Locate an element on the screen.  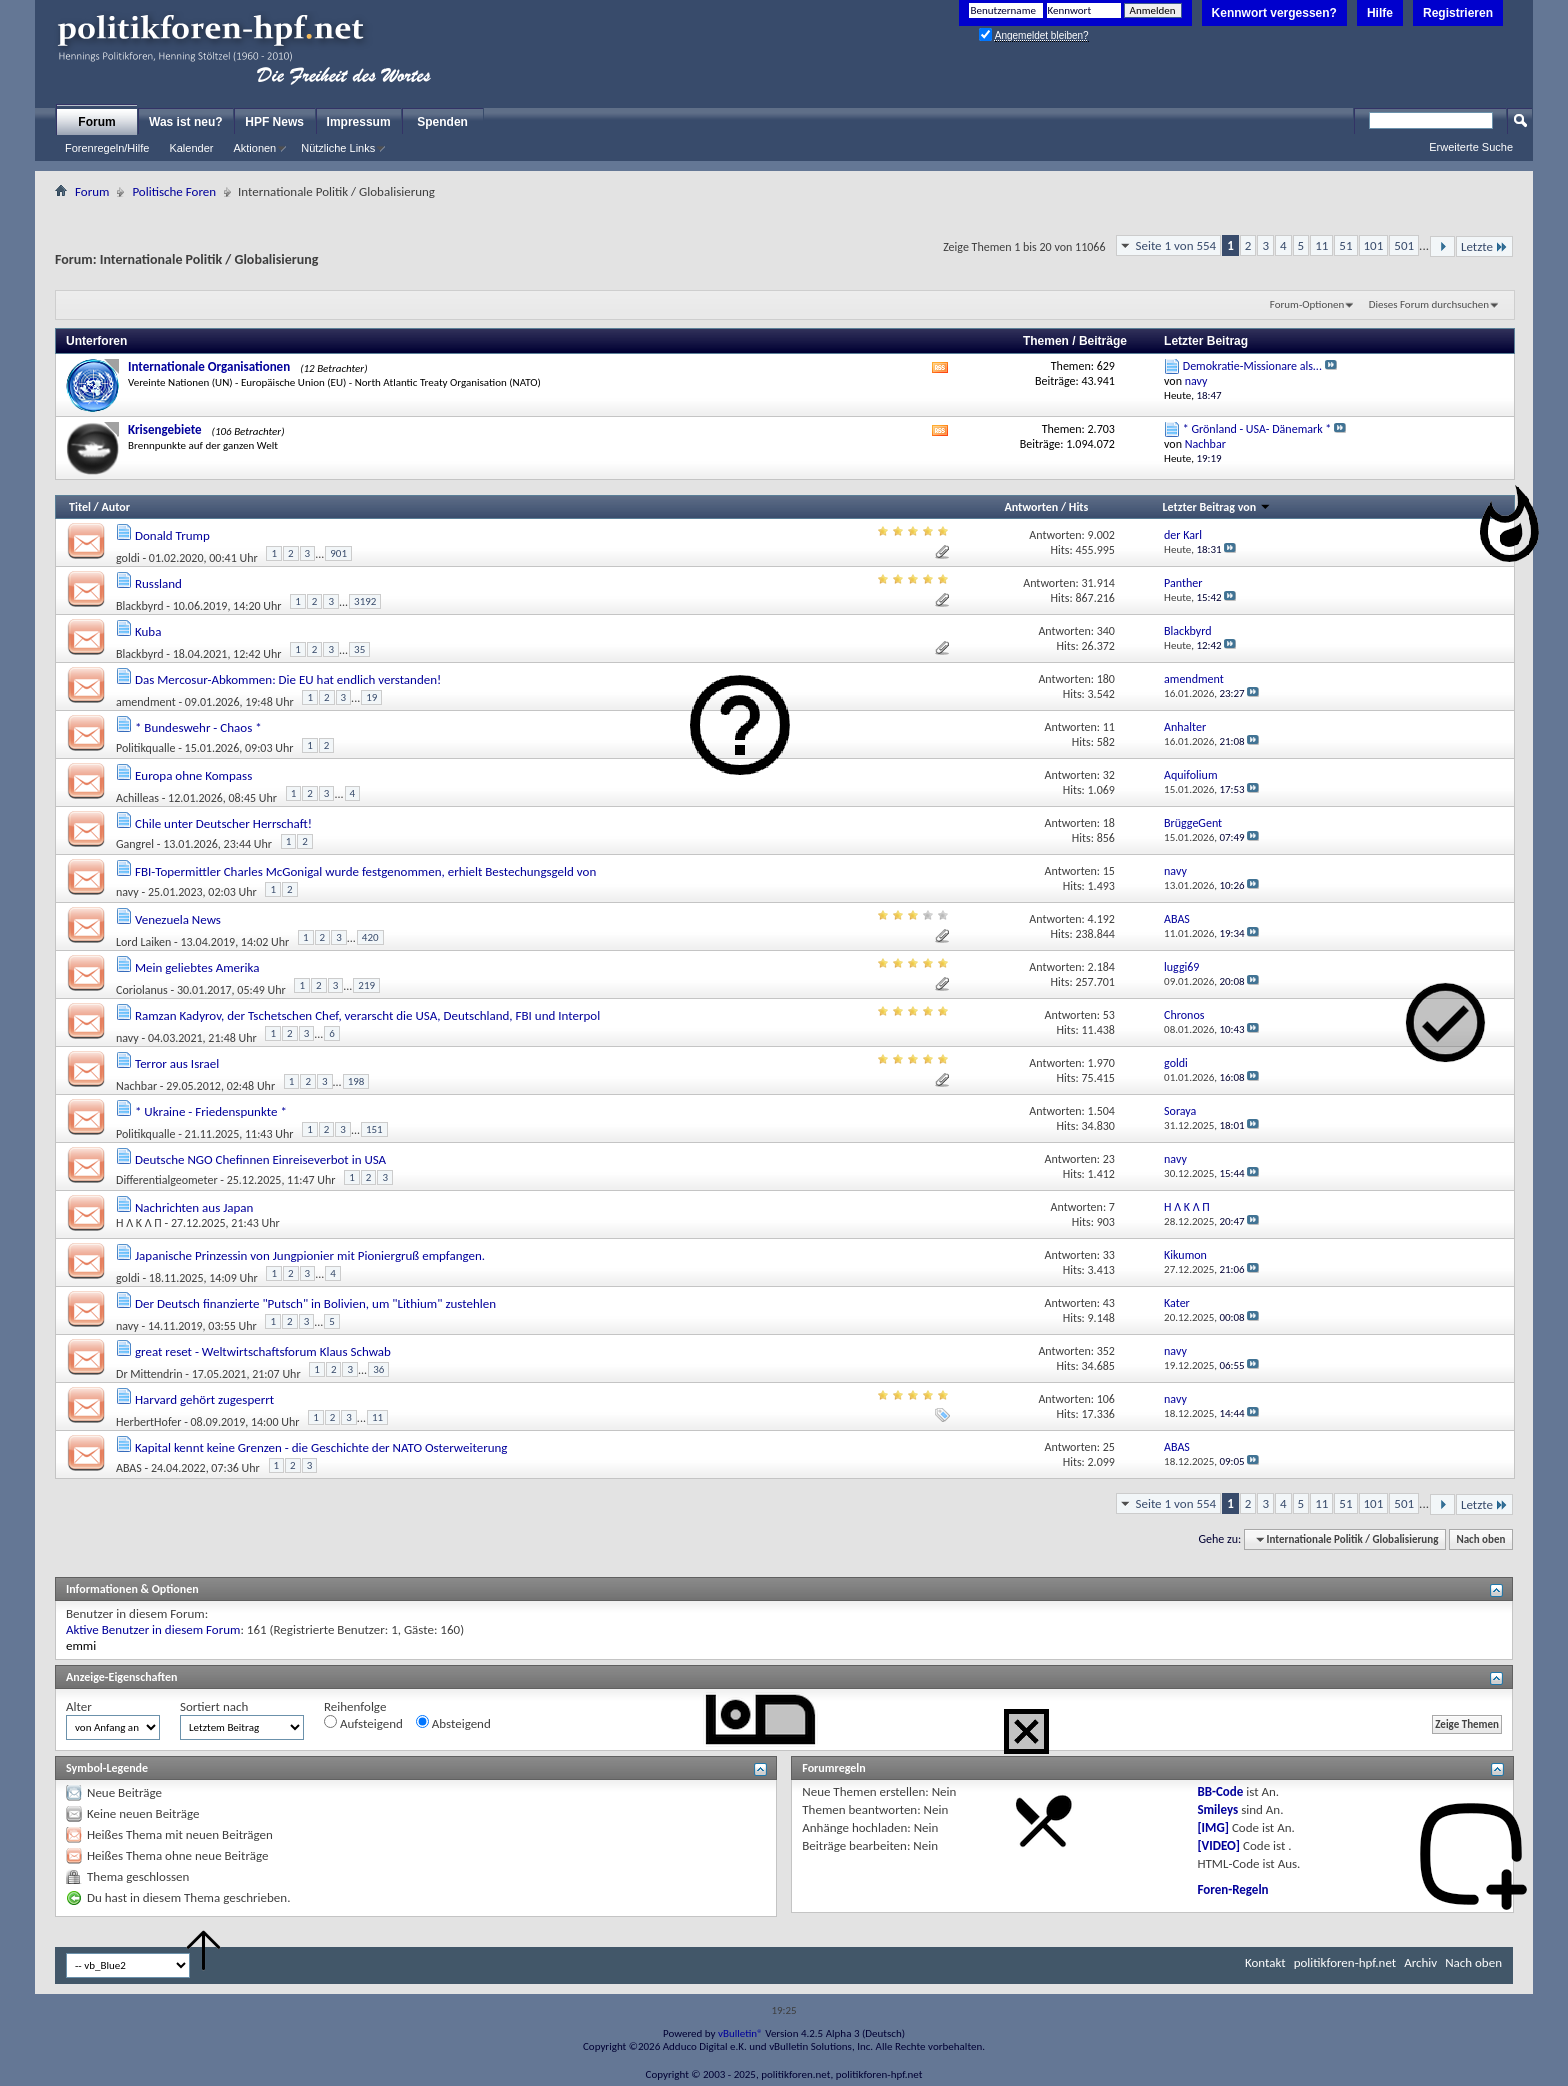
scroll to top of page is located at coordinates (203, 1950).